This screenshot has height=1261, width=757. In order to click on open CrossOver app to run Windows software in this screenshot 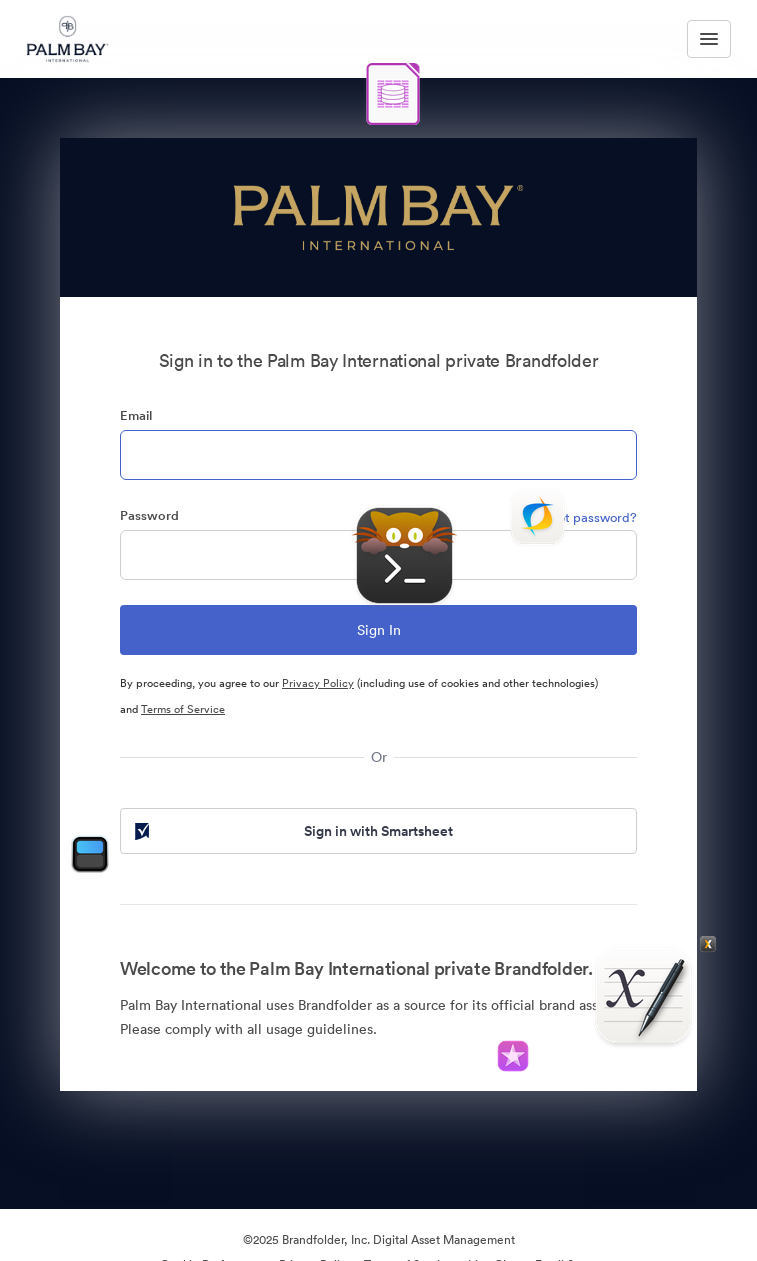, I will do `click(537, 516)`.